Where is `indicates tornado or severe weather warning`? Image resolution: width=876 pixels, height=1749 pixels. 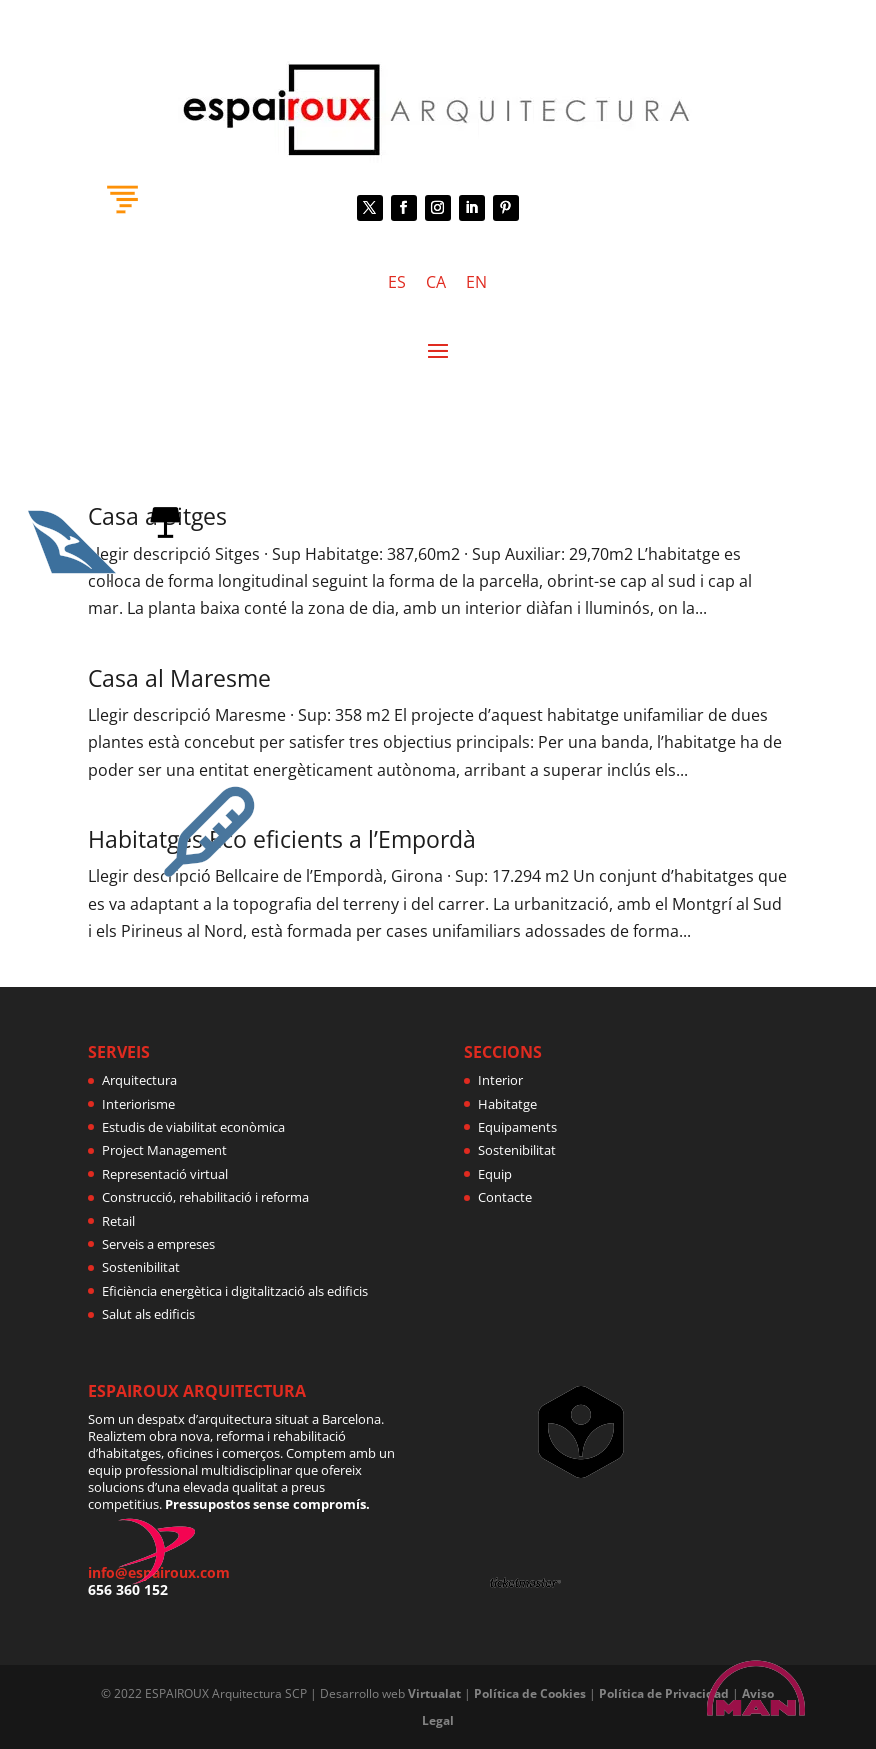
indicates tornado or severe weather warning is located at coordinates (122, 199).